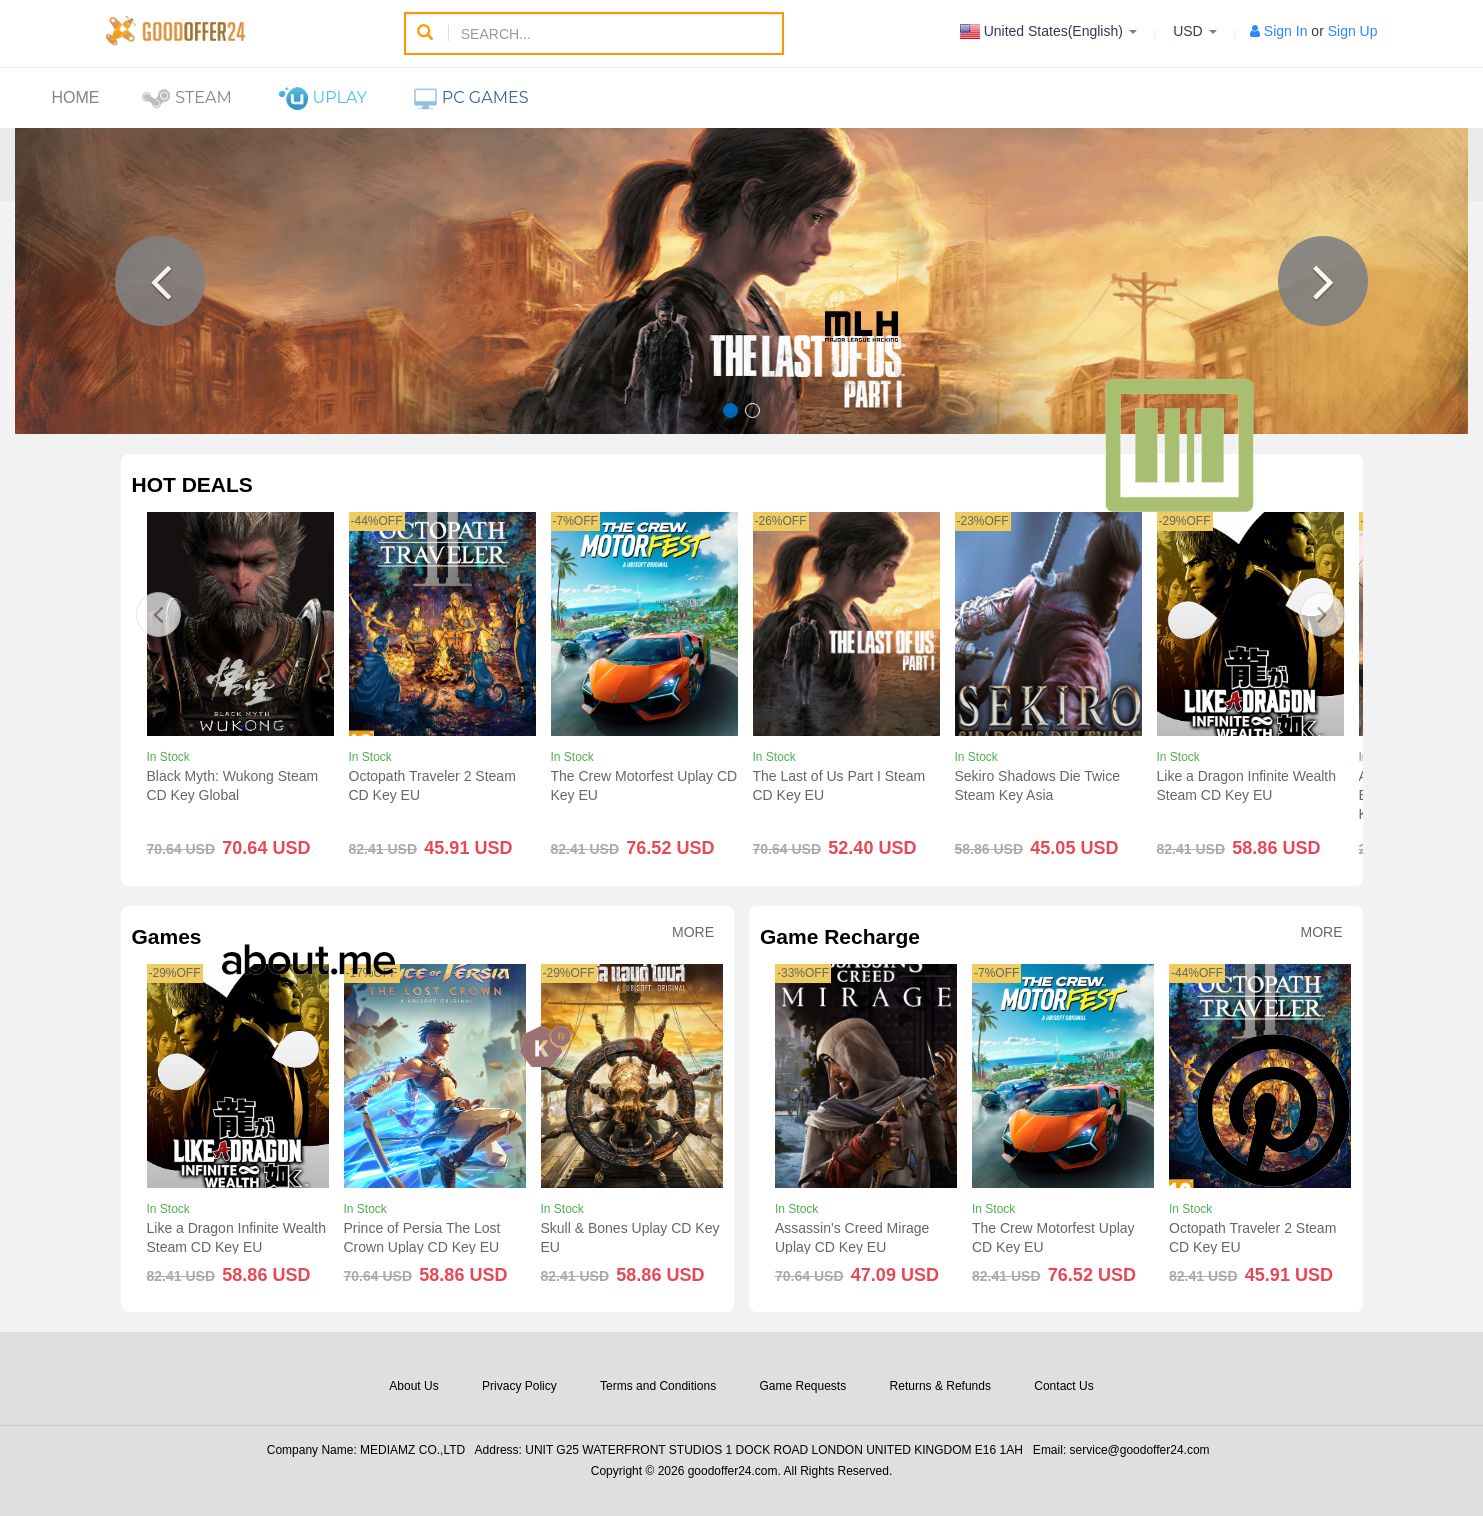  What do you see at coordinates (545, 1046) in the screenshot?
I see `knative serverless platform logo` at bounding box center [545, 1046].